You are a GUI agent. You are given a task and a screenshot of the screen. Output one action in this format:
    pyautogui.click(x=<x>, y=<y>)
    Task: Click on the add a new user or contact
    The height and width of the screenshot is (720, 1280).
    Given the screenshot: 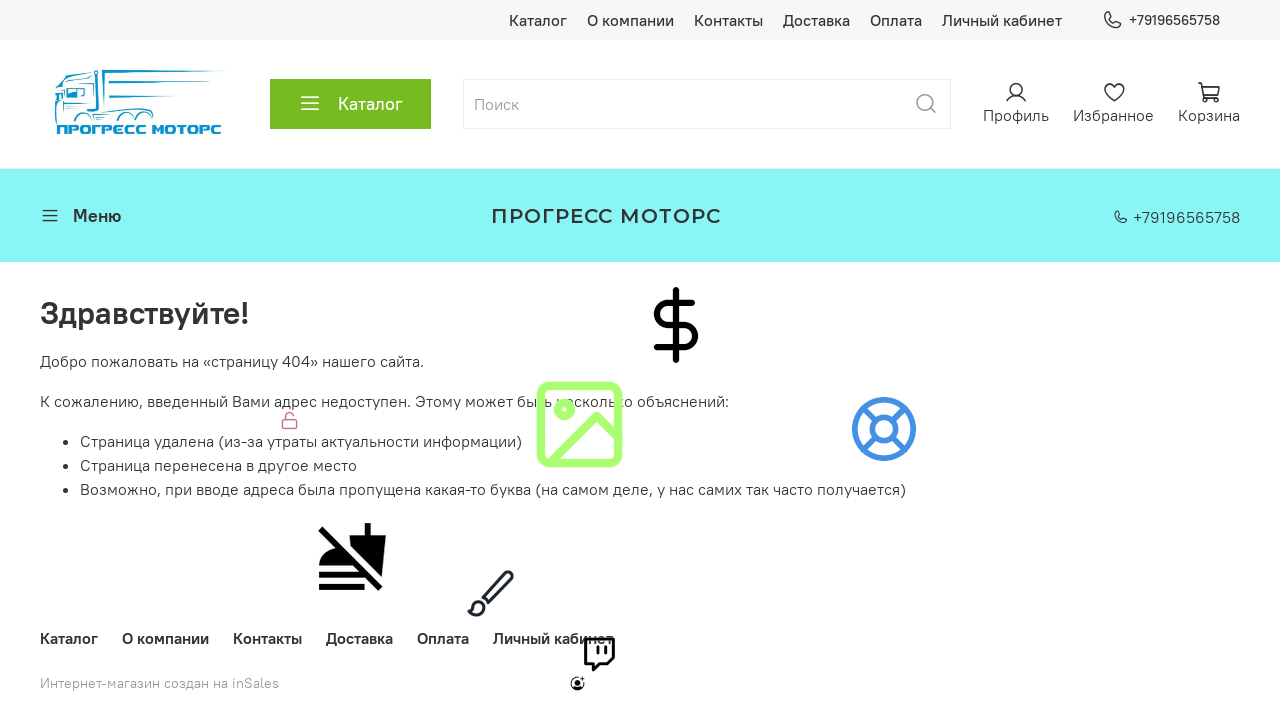 What is the action you would take?
    pyautogui.click(x=577, y=683)
    